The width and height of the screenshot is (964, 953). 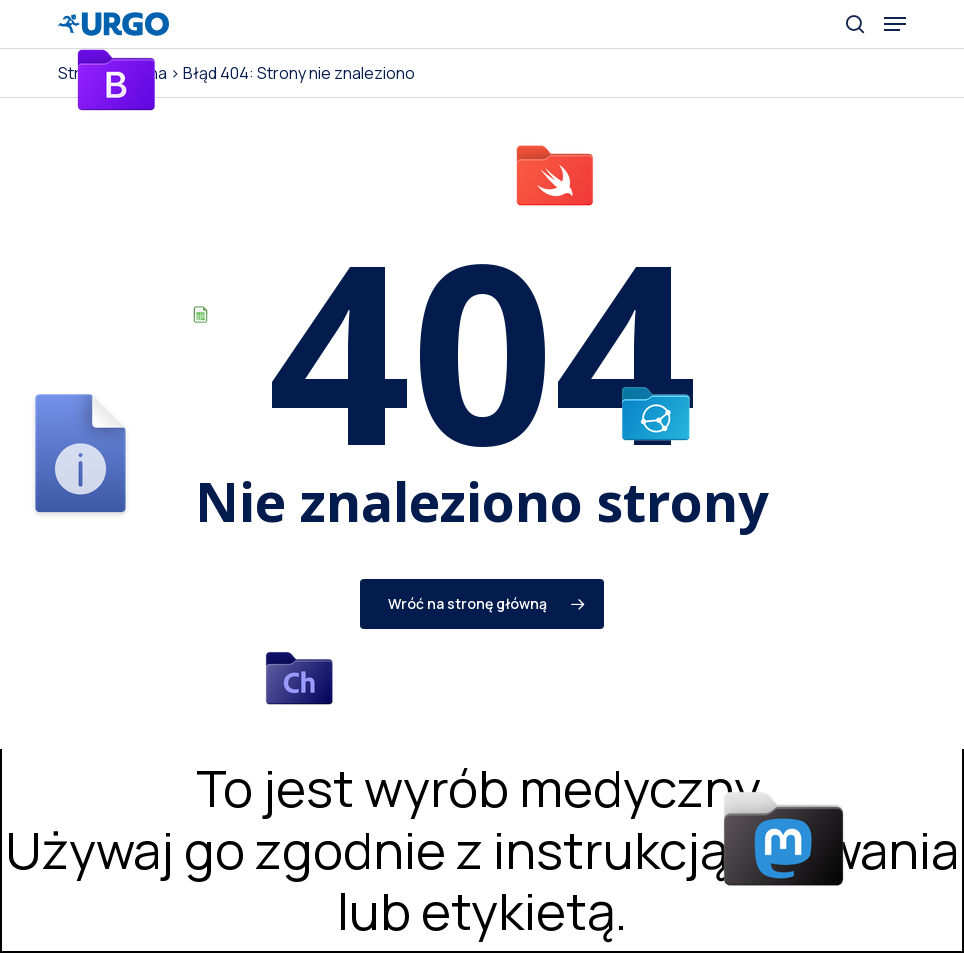 What do you see at coordinates (200, 314) in the screenshot?
I see `open a spreadsheet file` at bounding box center [200, 314].